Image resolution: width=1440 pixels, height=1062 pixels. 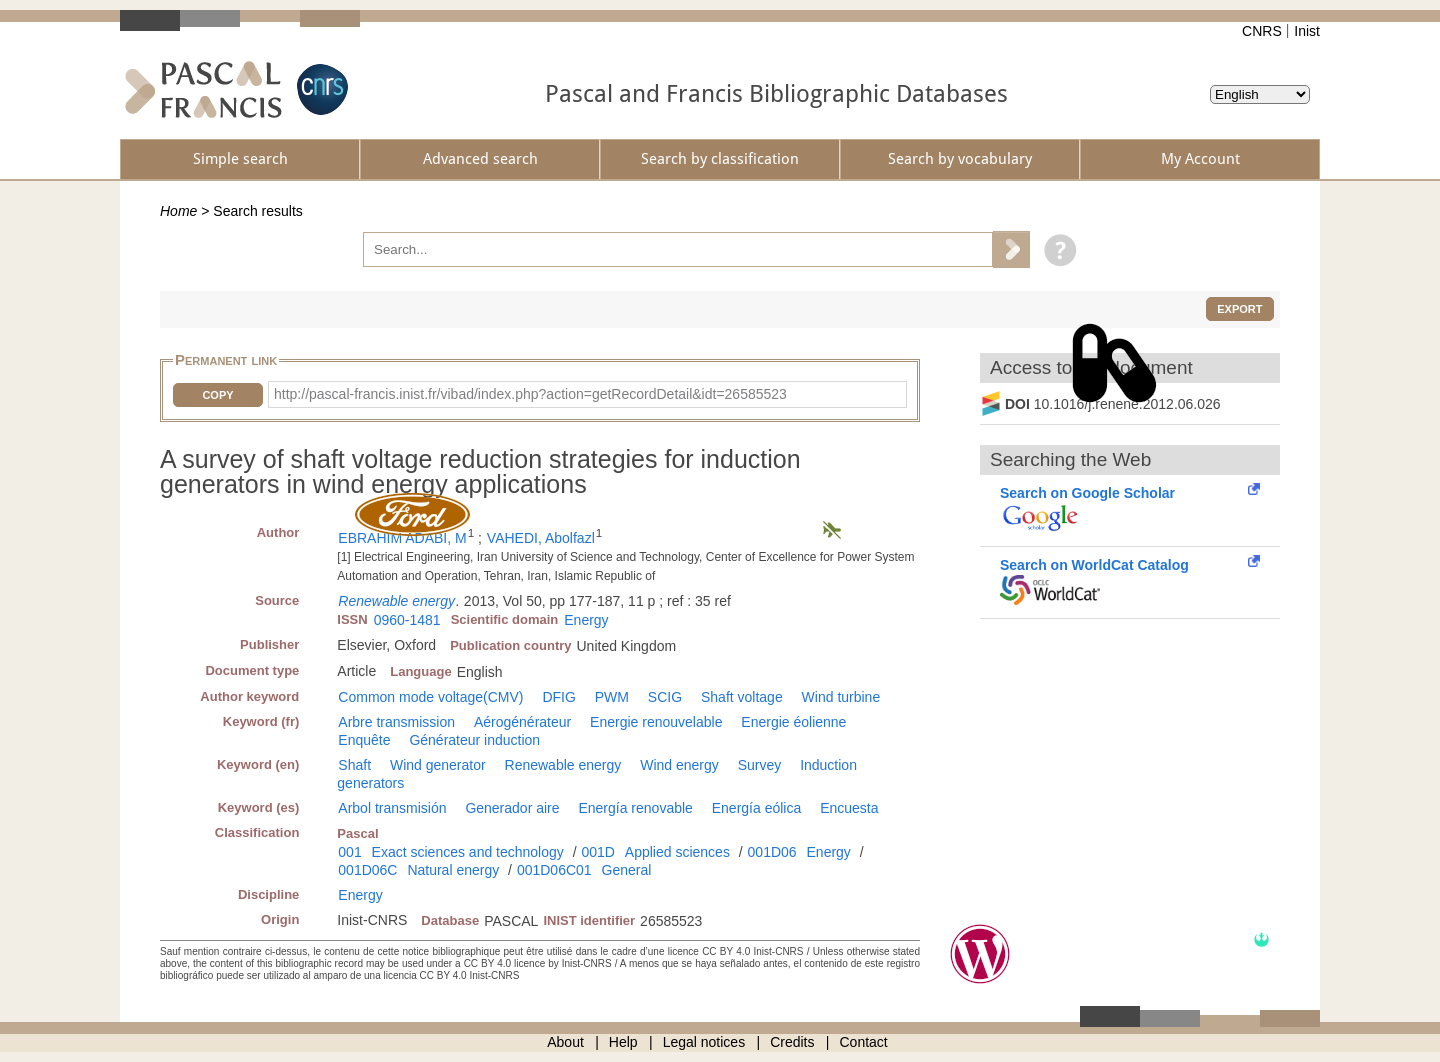 I want to click on access medication or pharmacy features, so click(x=1112, y=363).